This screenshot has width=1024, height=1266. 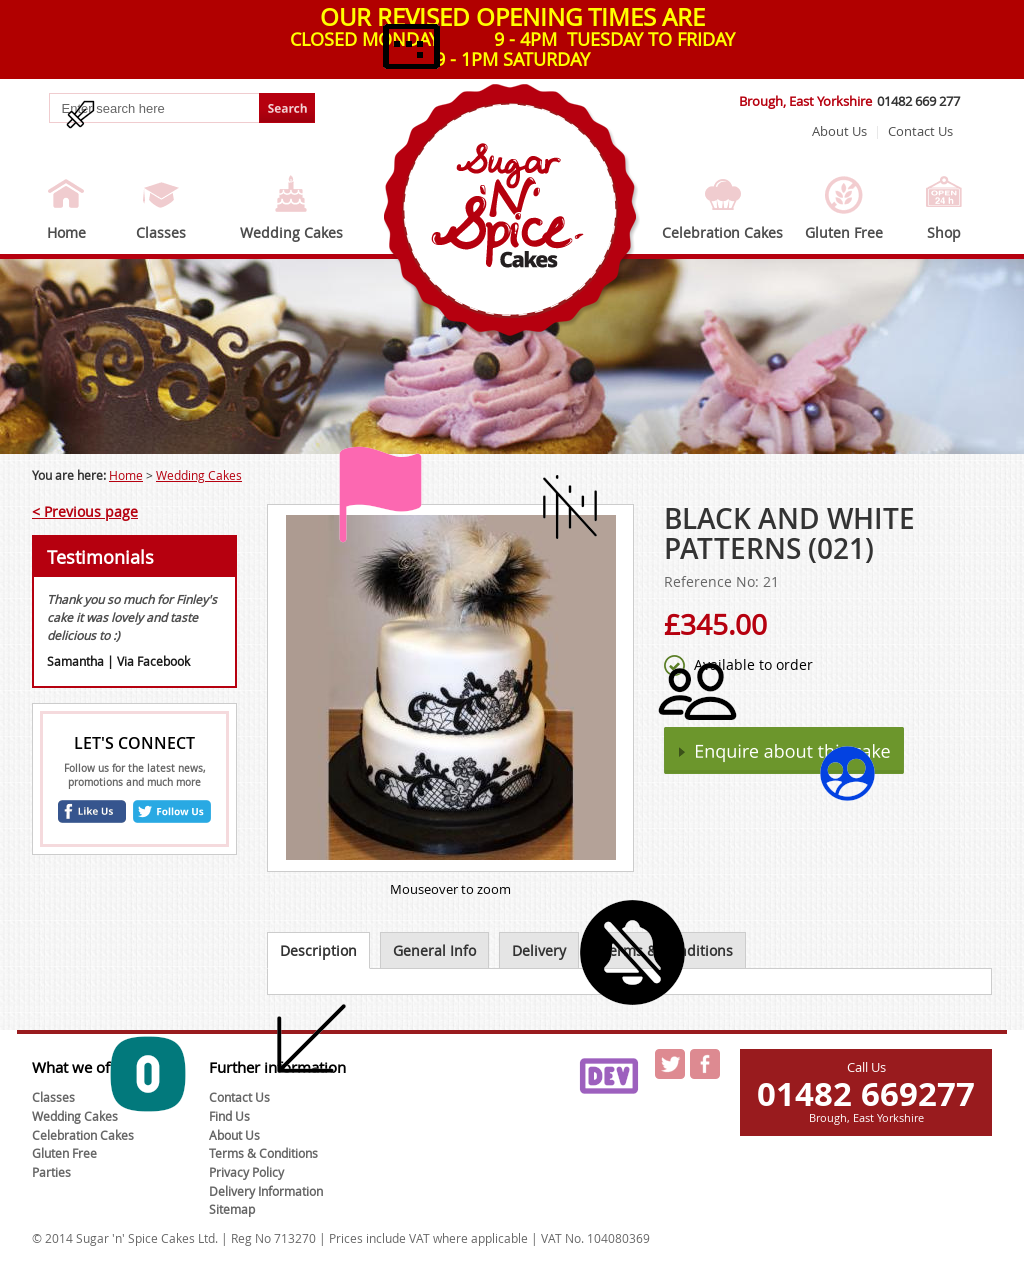 What do you see at coordinates (697, 691) in the screenshot?
I see `view contacts or friends list` at bounding box center [697, 691].